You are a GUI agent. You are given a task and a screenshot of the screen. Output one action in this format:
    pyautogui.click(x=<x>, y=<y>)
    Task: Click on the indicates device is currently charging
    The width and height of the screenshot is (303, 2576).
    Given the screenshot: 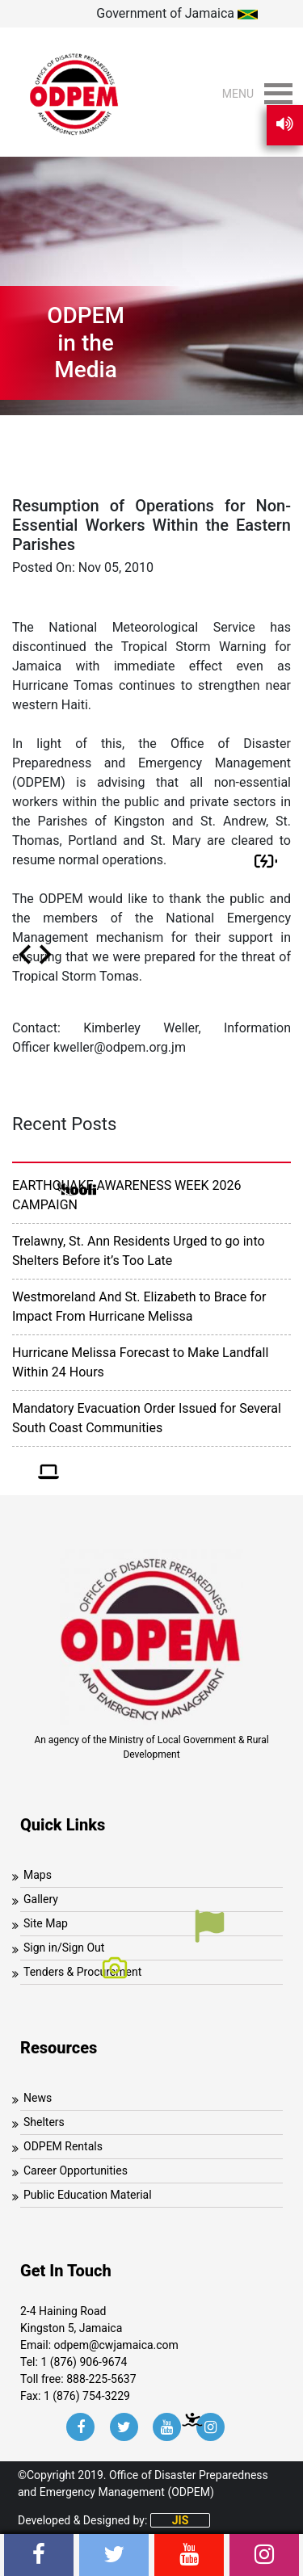 What is the action you would take?
    pyautogui.click(x=266, y=861)
    